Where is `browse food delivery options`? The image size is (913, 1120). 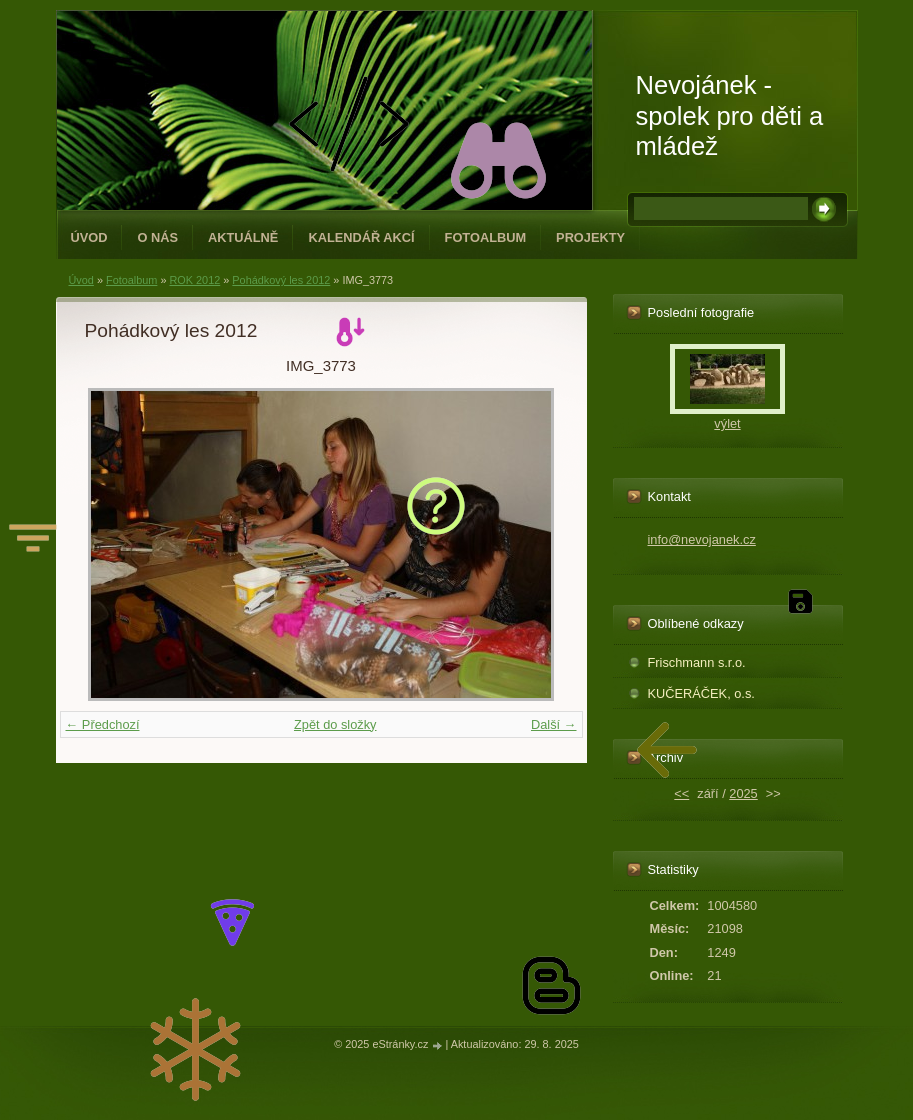 browse food delivery options is located at coordinates (232, 922).